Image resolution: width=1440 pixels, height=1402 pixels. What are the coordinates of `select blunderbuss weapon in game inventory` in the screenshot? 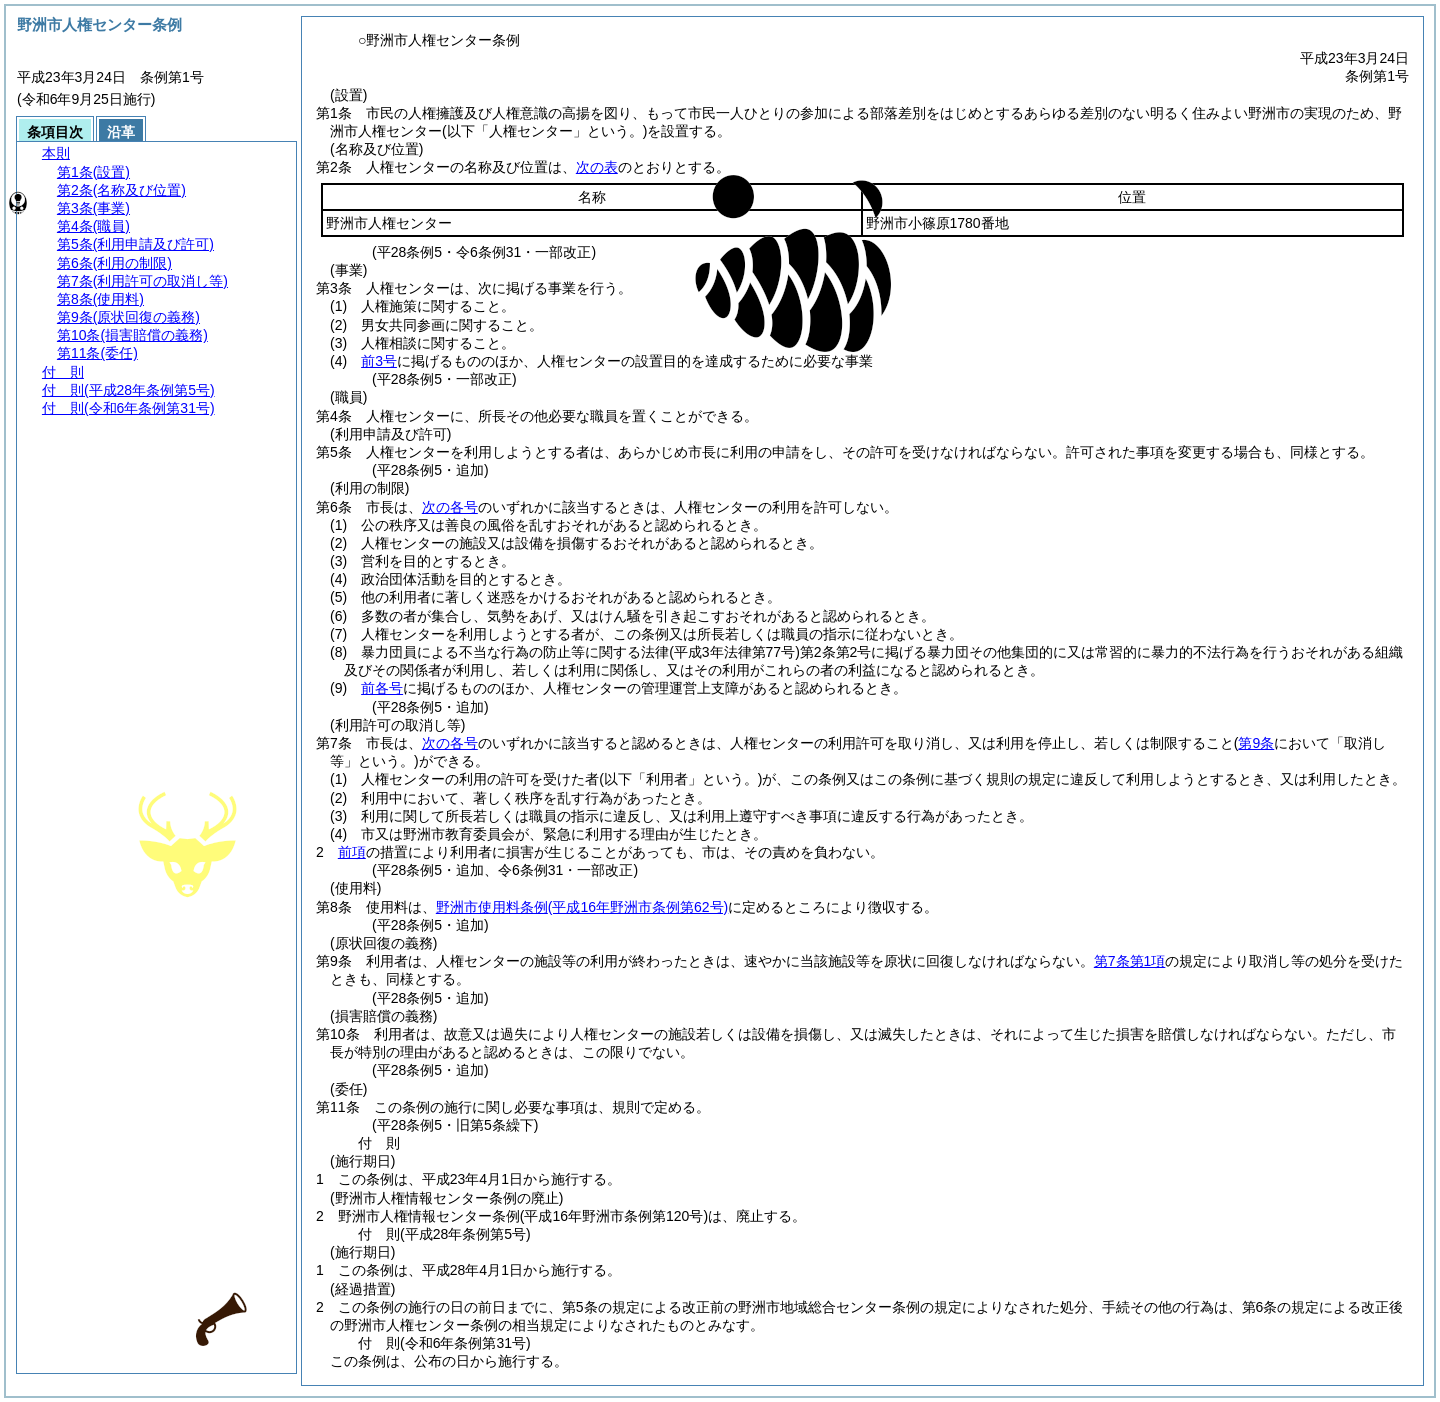 It's located at (221, 1319).